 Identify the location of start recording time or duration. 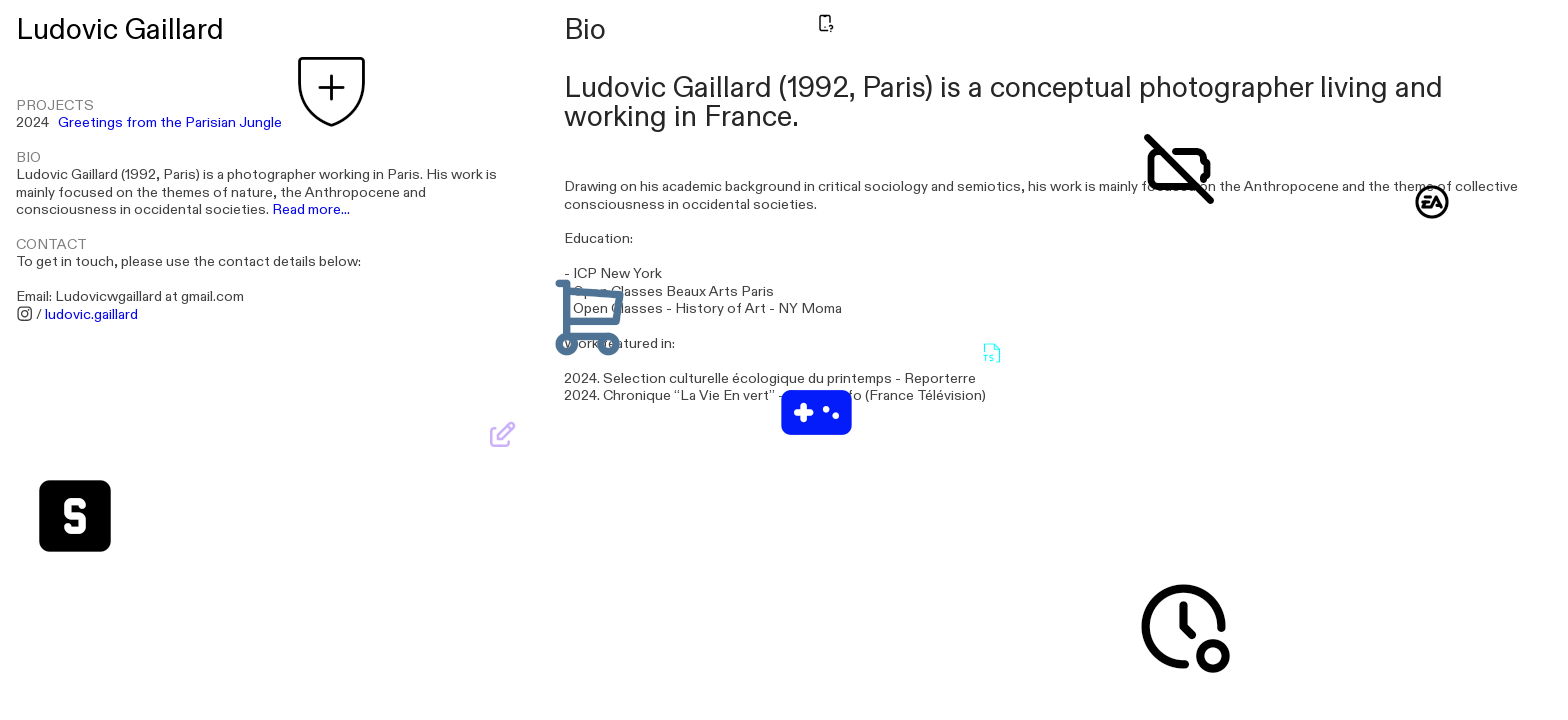
(1183, 626).